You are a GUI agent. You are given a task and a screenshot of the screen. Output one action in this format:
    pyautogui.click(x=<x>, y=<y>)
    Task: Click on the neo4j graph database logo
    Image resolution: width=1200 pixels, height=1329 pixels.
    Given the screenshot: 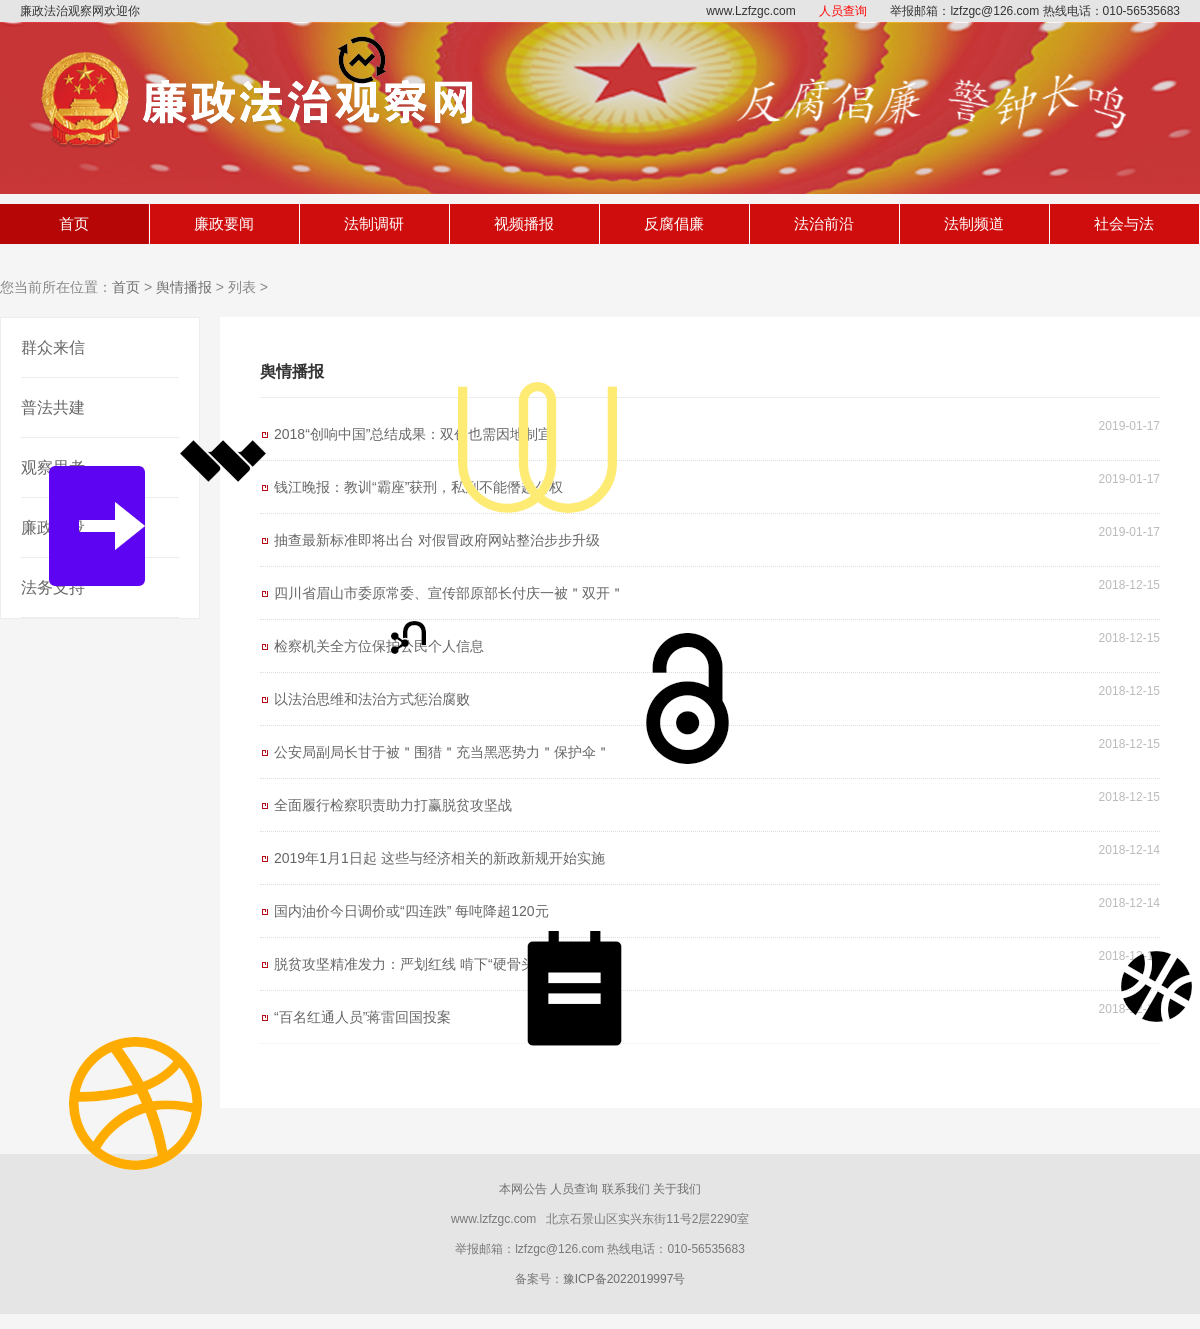 What is the action you would take?
    pyautogui.click(x=408, y=637)
    